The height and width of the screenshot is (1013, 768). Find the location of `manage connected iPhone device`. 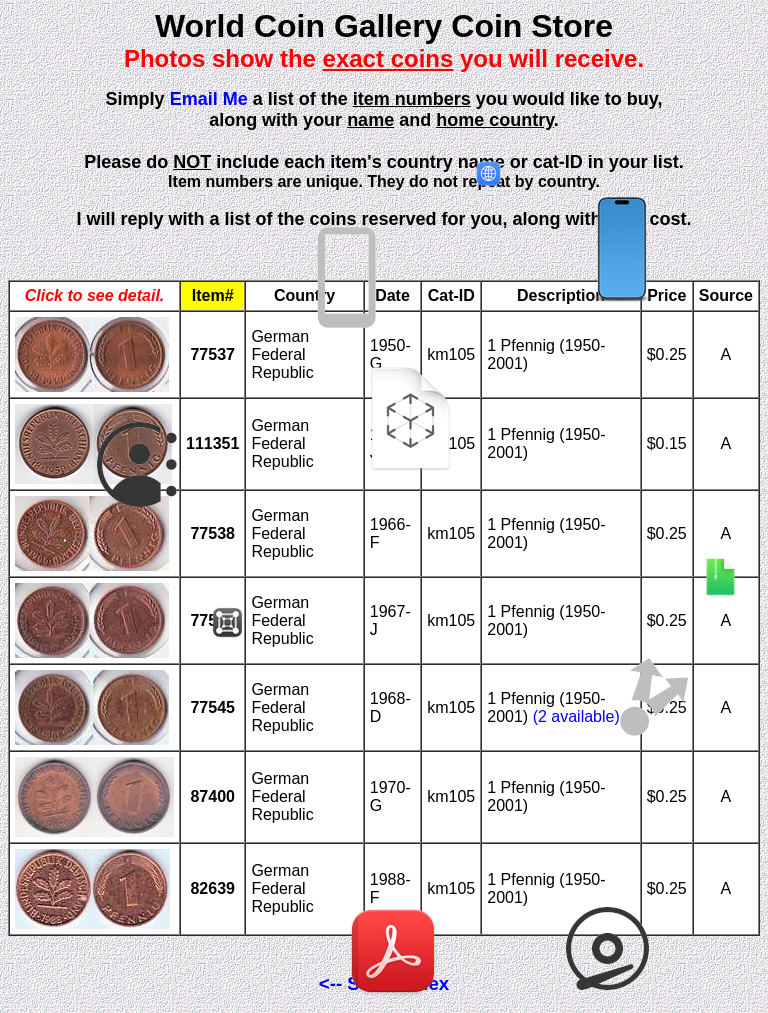

manage connected iPhone device is located at coordinates (622, 250).